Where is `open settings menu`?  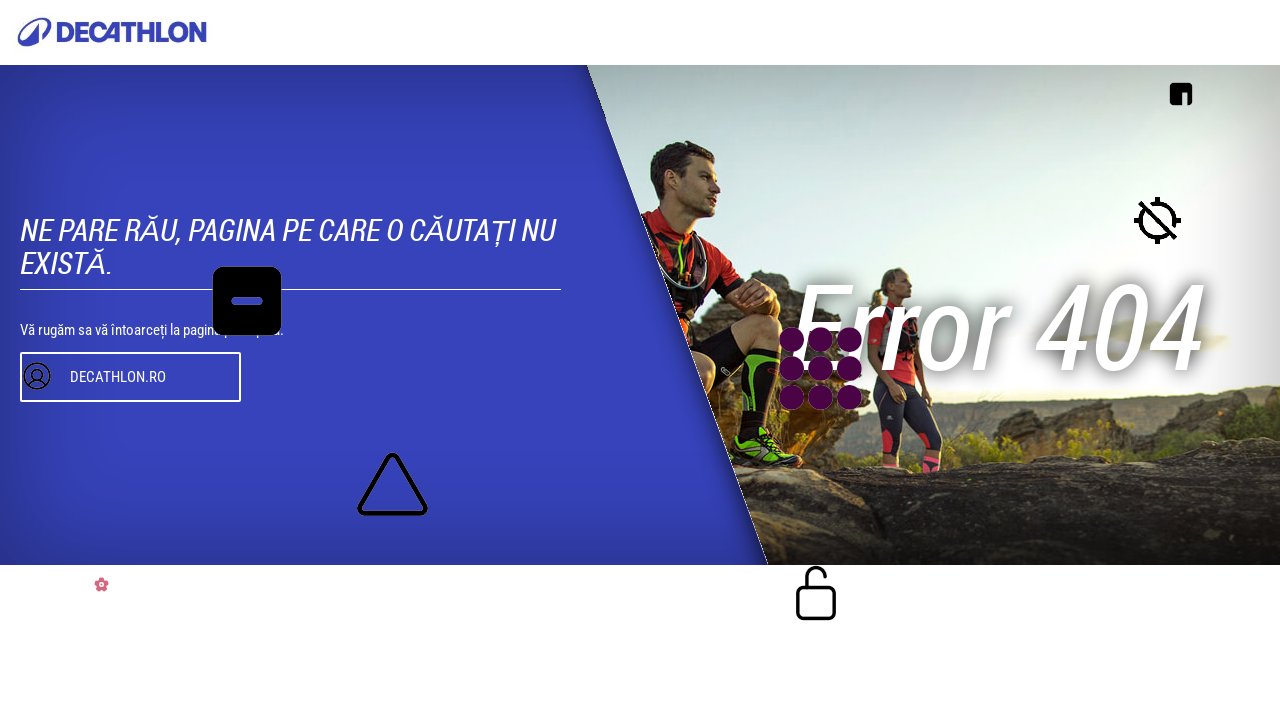 open settings menu is located at coordinates (101, 584).